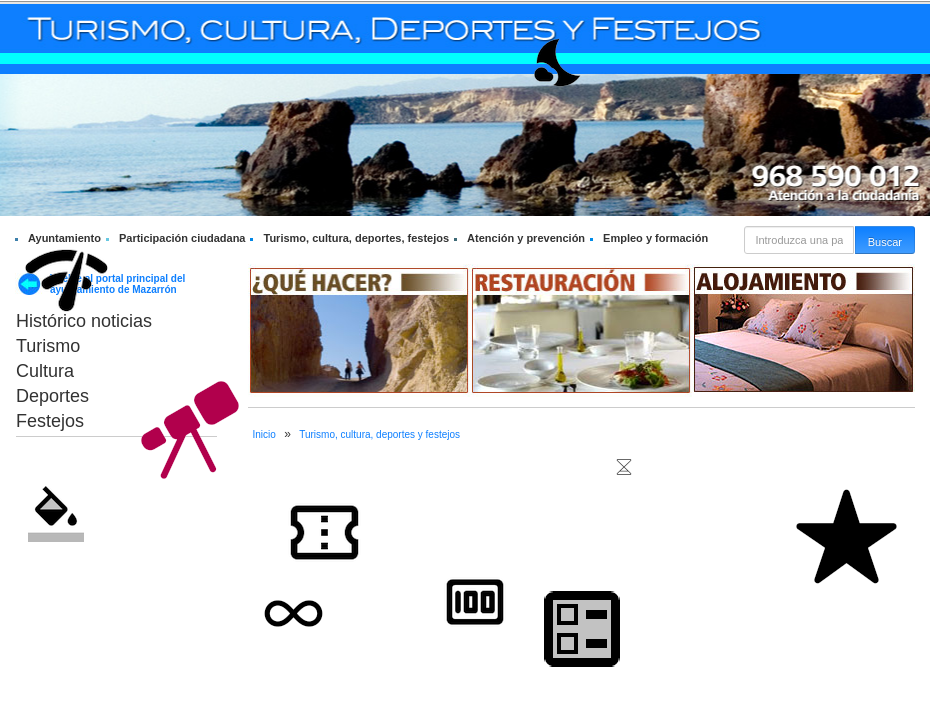 The image size is (930, 720). What do you see at coordinates (582, 629) in the screenshot?
I see `view ballot or voting options` at bounding box center [582, 629].